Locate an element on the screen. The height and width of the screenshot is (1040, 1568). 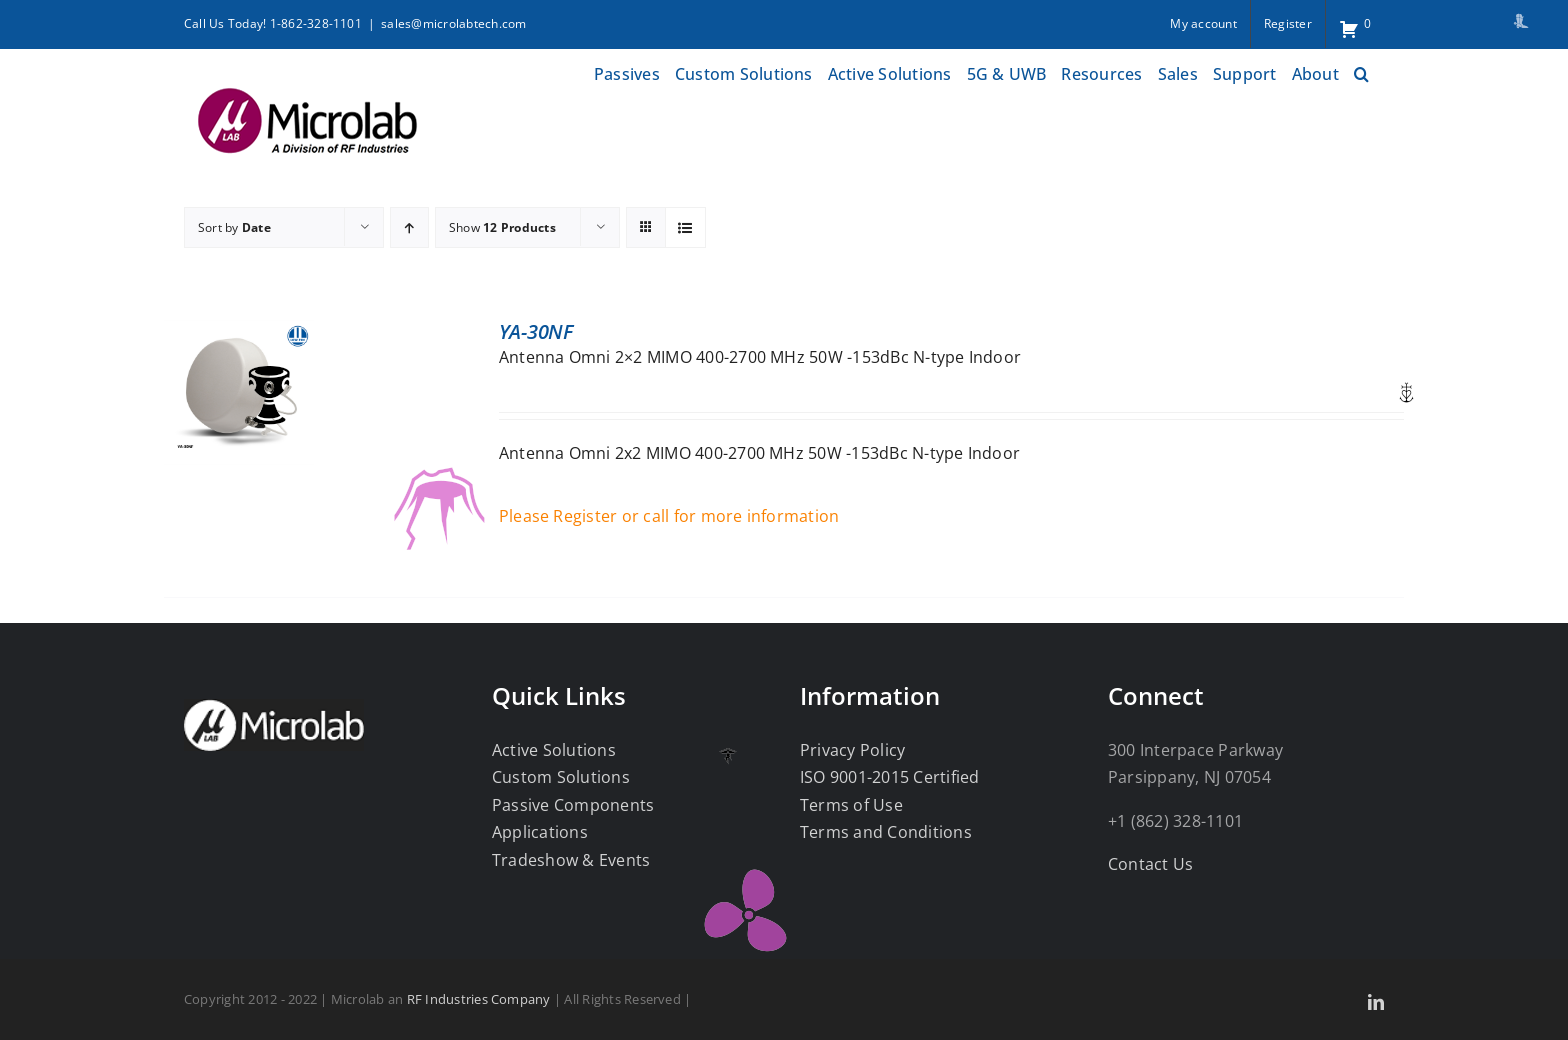
indicates a volcano or volcanic area on a map is located at coordinates (439, 504).